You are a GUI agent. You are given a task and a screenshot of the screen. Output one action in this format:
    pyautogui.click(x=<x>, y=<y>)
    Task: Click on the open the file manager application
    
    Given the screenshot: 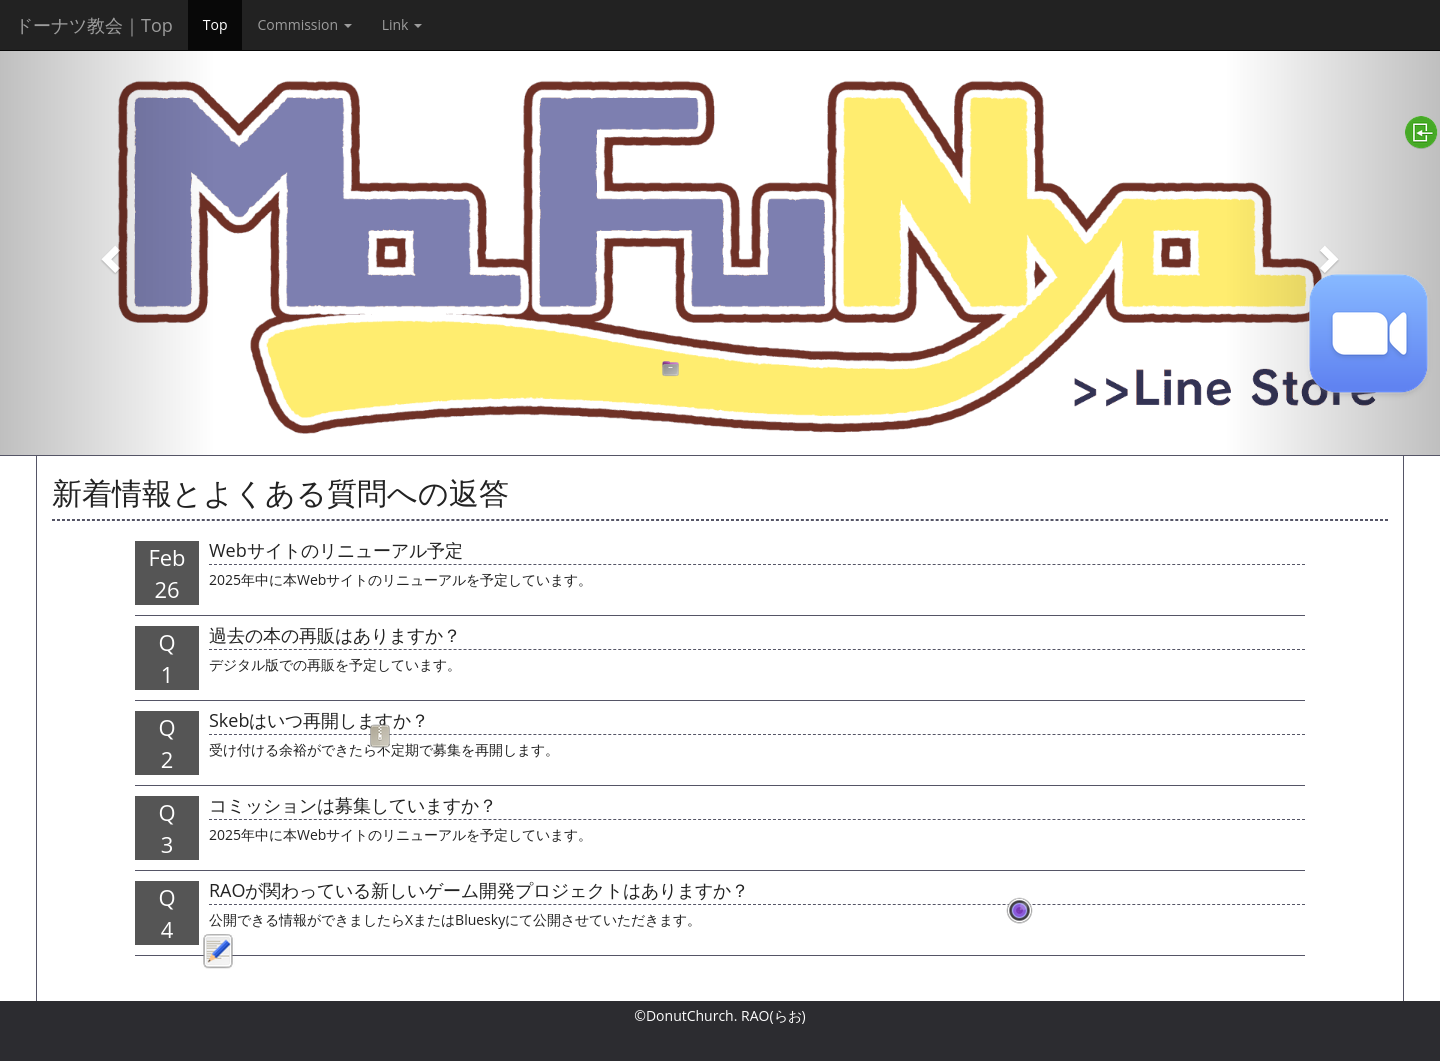 What is the action you would take?
    pyautogui.click(x=670, y=368)
    